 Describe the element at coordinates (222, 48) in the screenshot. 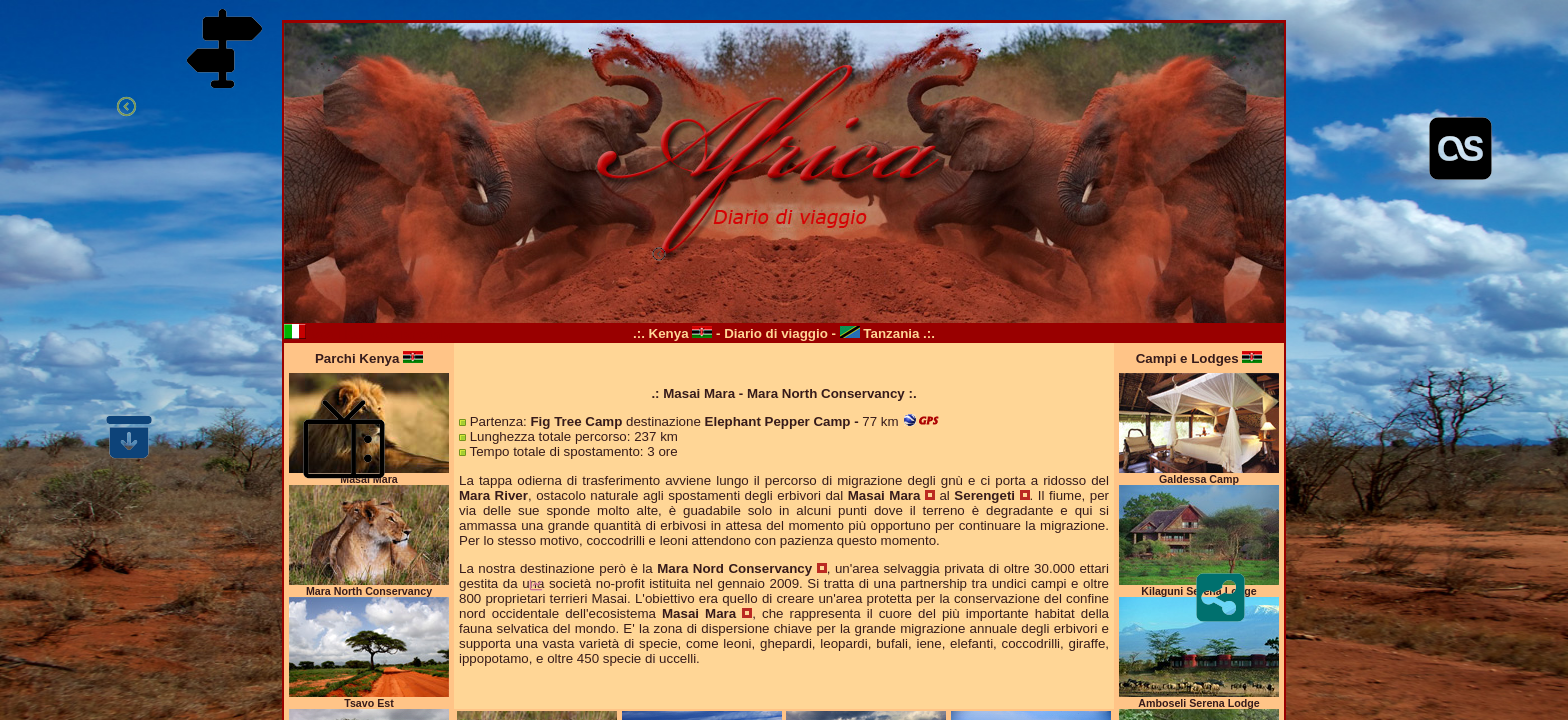

I see `get directions to a destination` at that location.